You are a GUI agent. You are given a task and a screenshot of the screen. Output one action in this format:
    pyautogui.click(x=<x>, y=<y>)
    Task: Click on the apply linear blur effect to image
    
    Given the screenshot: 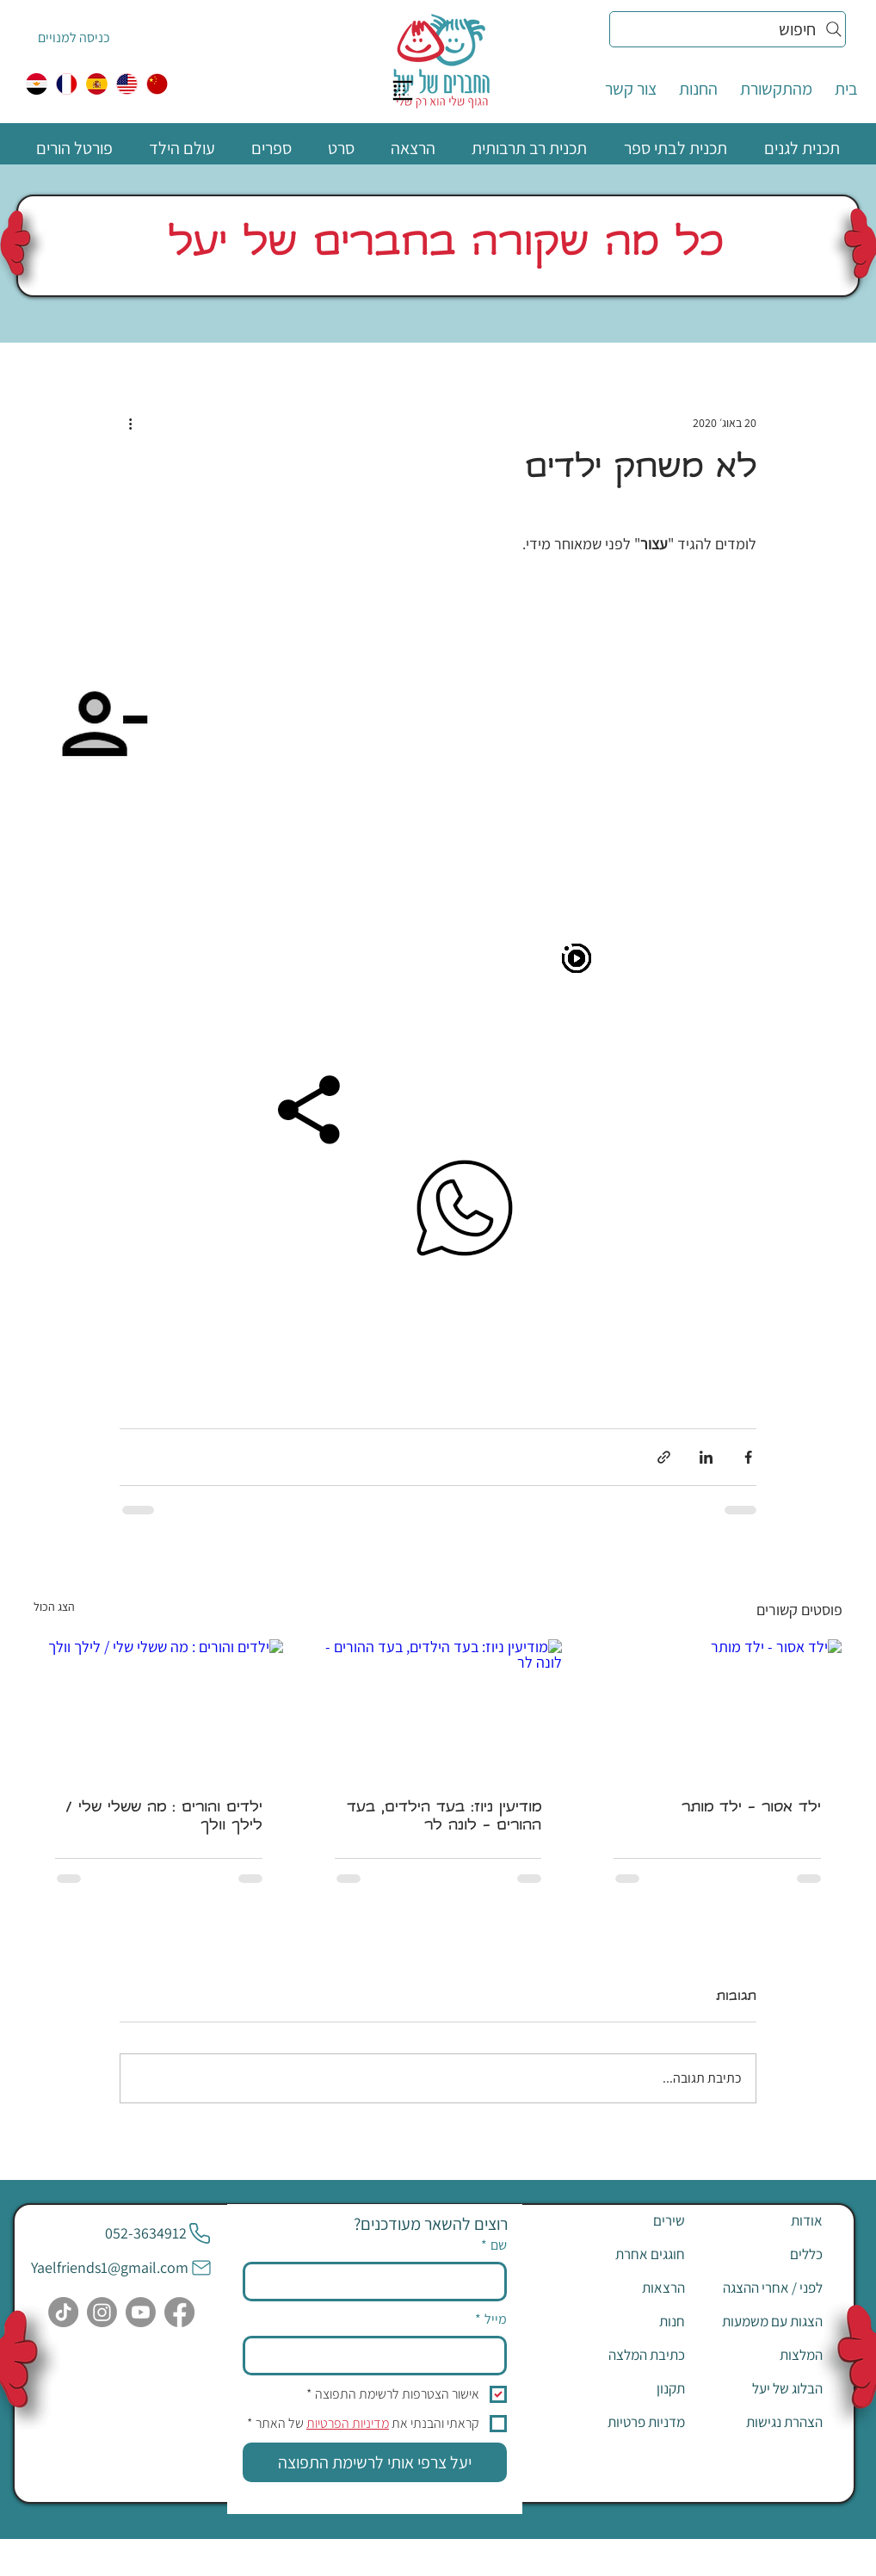 What is the action you would take?
    pyautogui.click(x=403, y=90)
    